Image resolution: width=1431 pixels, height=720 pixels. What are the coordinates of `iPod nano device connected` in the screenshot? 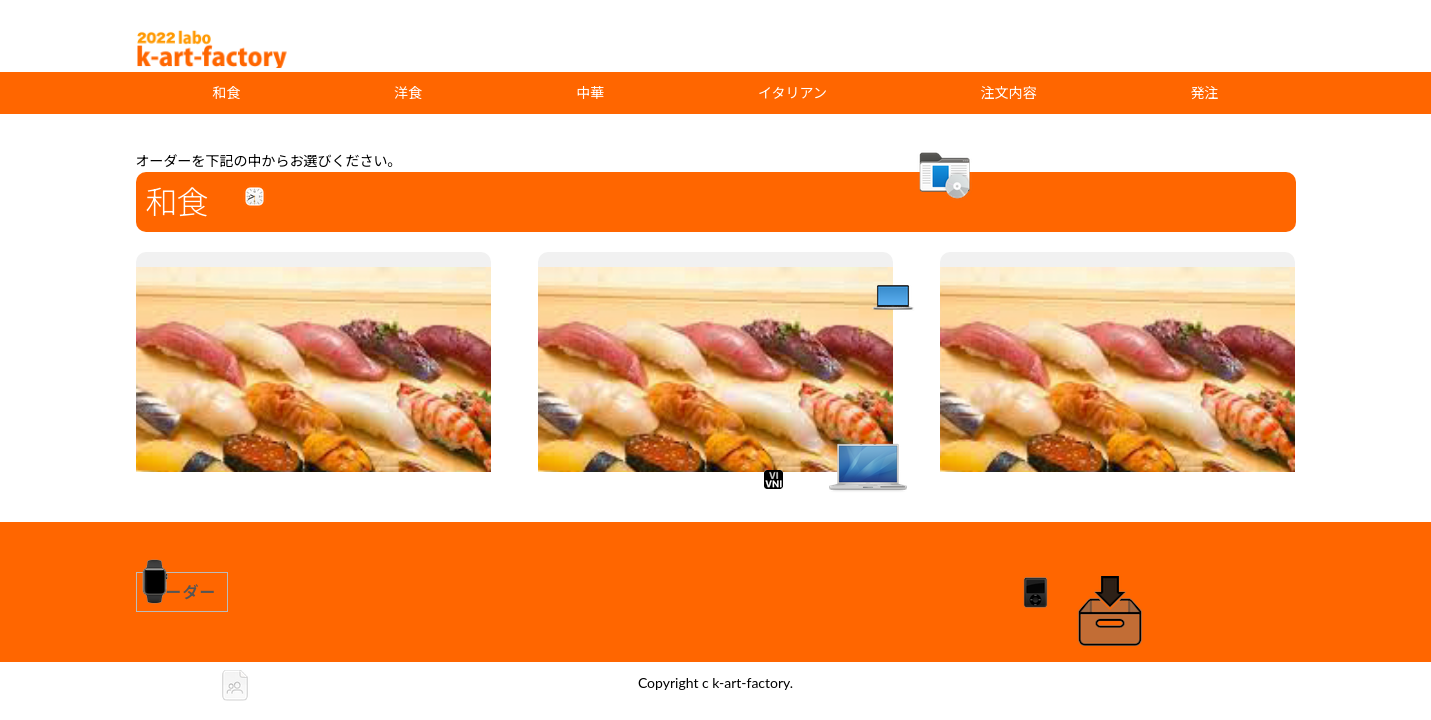 It's located at (1035, 585).